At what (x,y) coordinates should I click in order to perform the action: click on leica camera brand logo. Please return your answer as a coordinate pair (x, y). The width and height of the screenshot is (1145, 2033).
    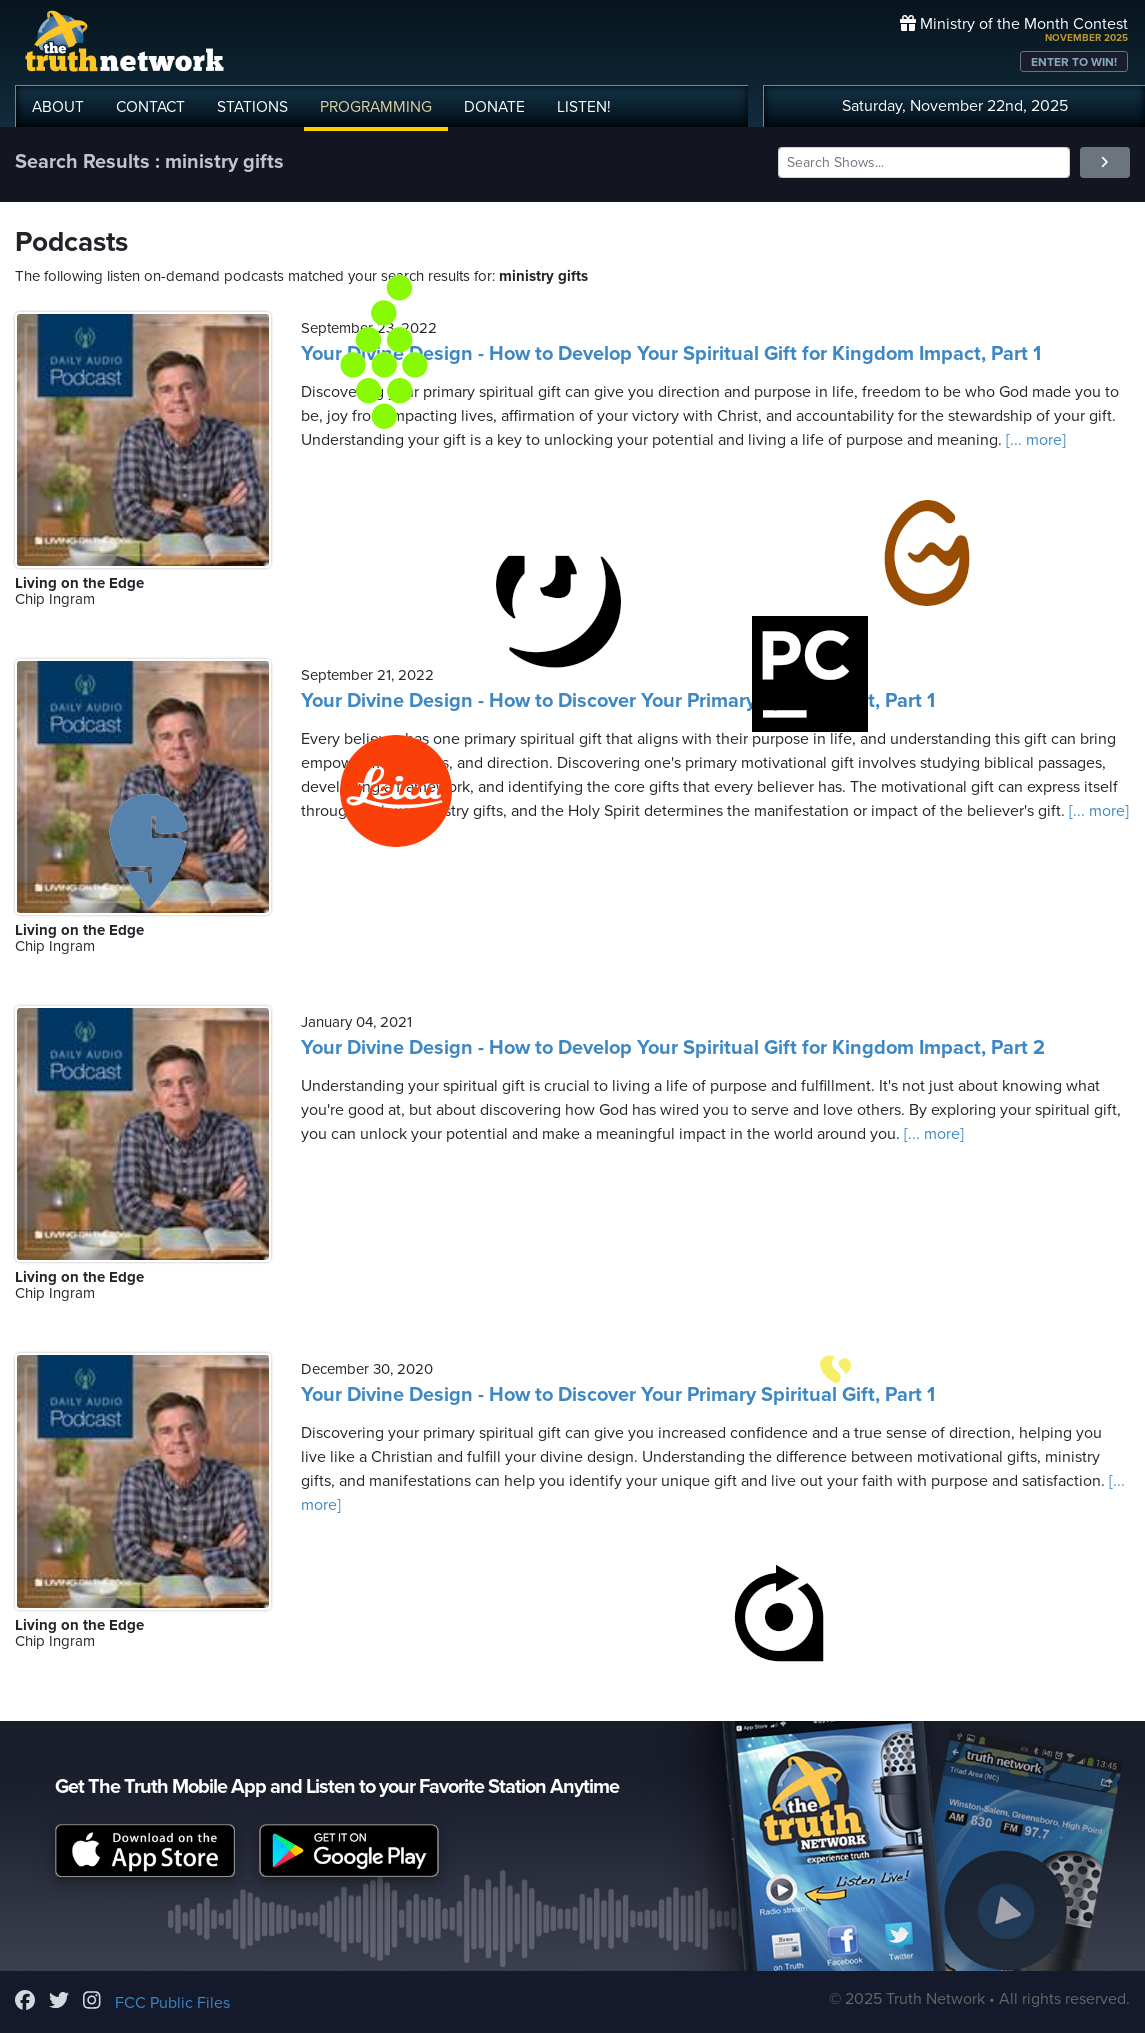
    Looking at the image, I should click on (396, 791).